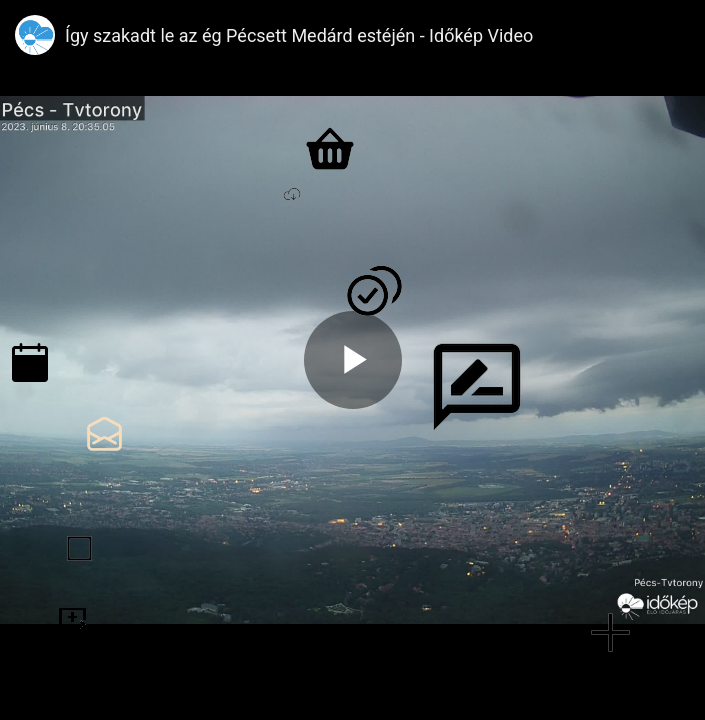 This screenshot has width=705, height=720. Describe the element at coordinates (292, 194) in the screenshot. I see `download from cloud storage` at that location.